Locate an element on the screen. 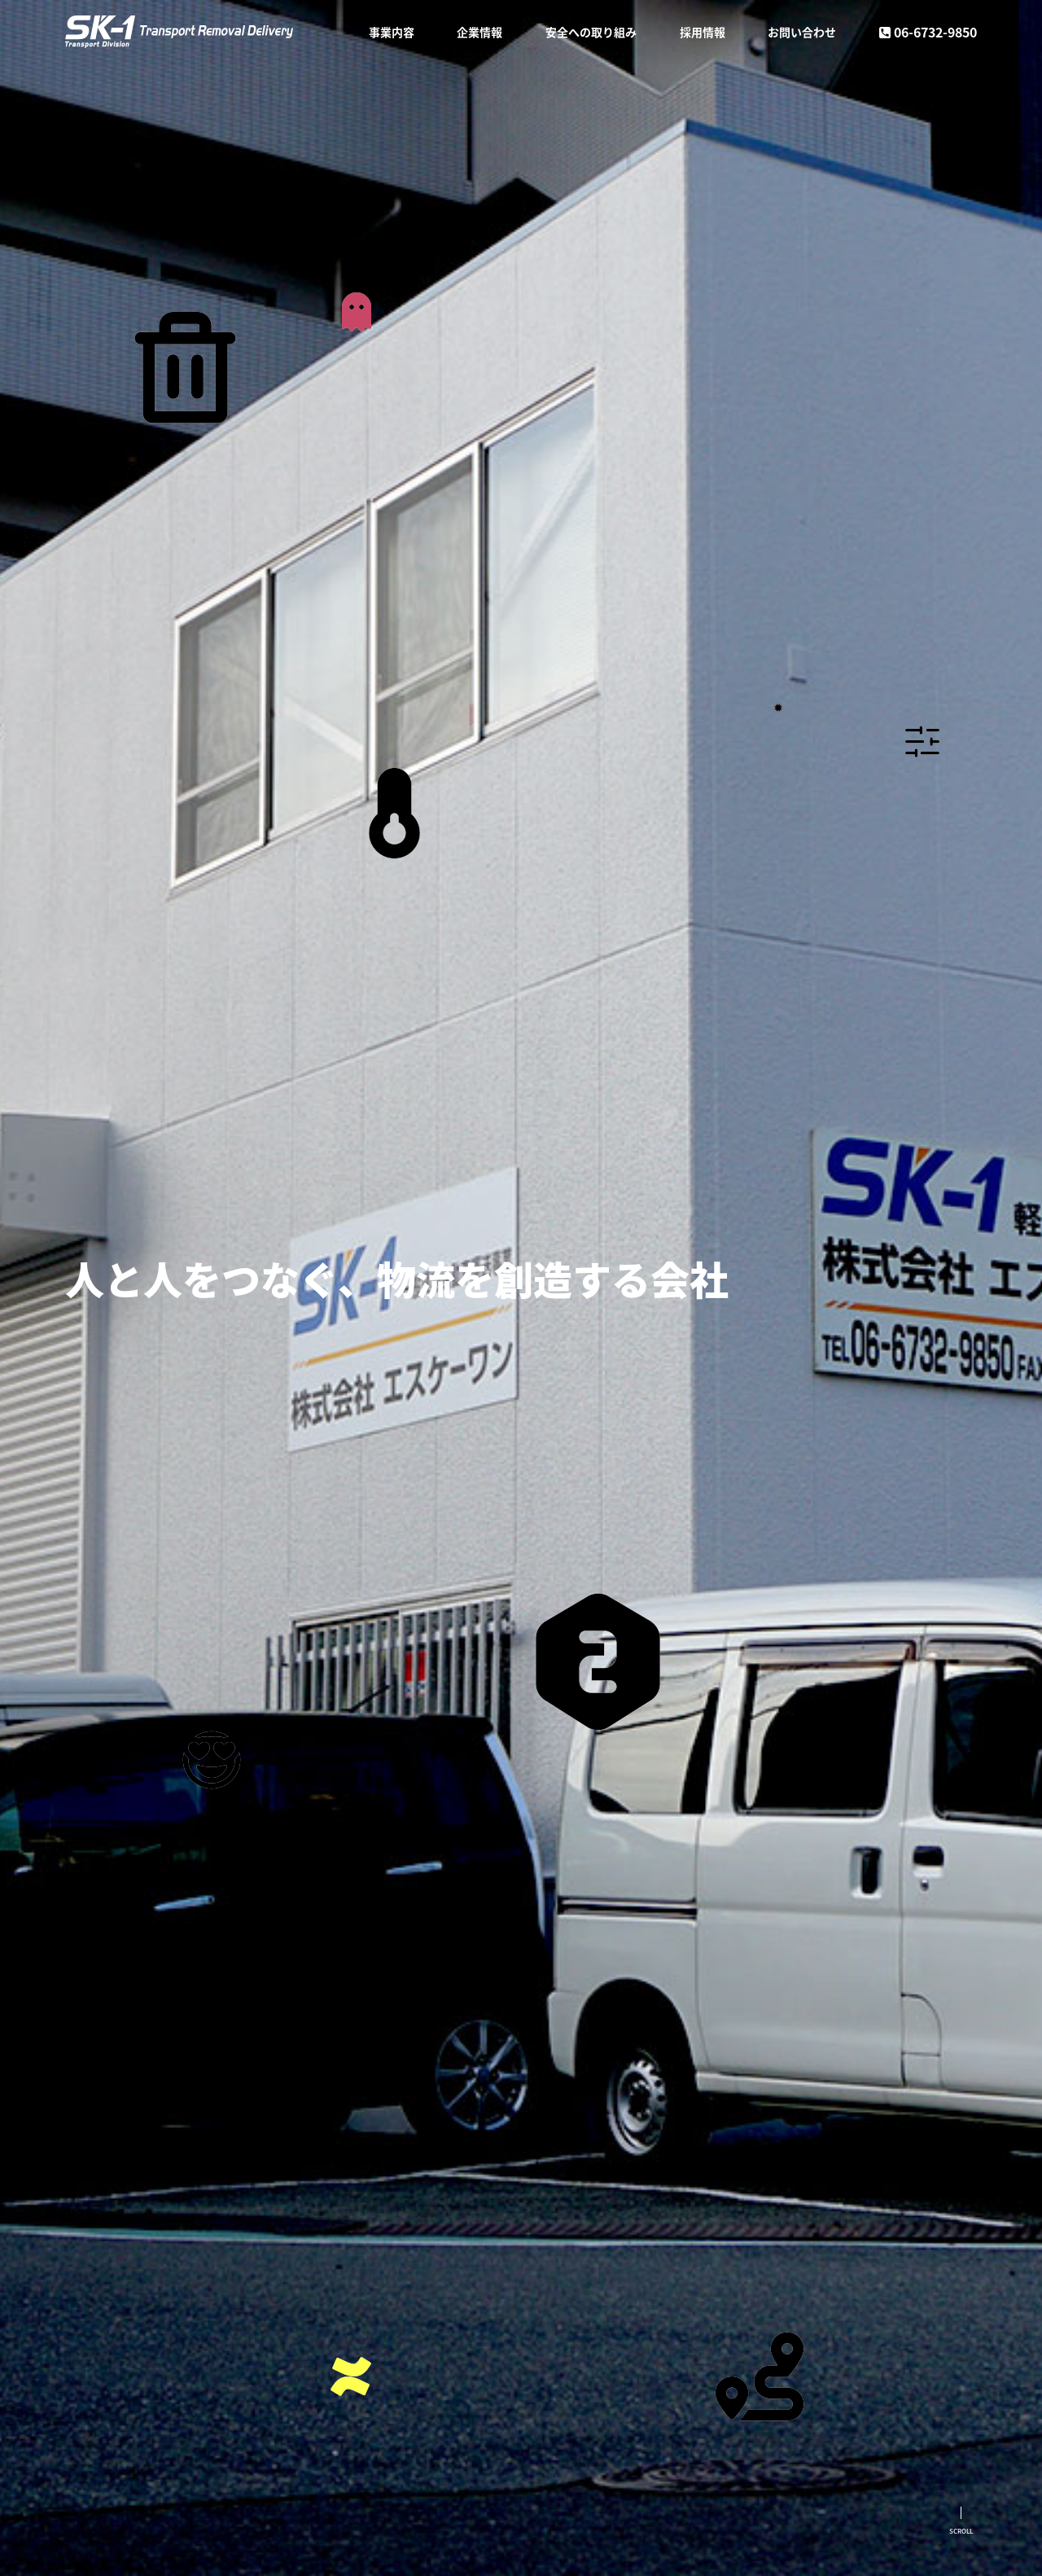 This screenshot has width=1042, height=2576. delete selected item is located at coordinates (185, 372).